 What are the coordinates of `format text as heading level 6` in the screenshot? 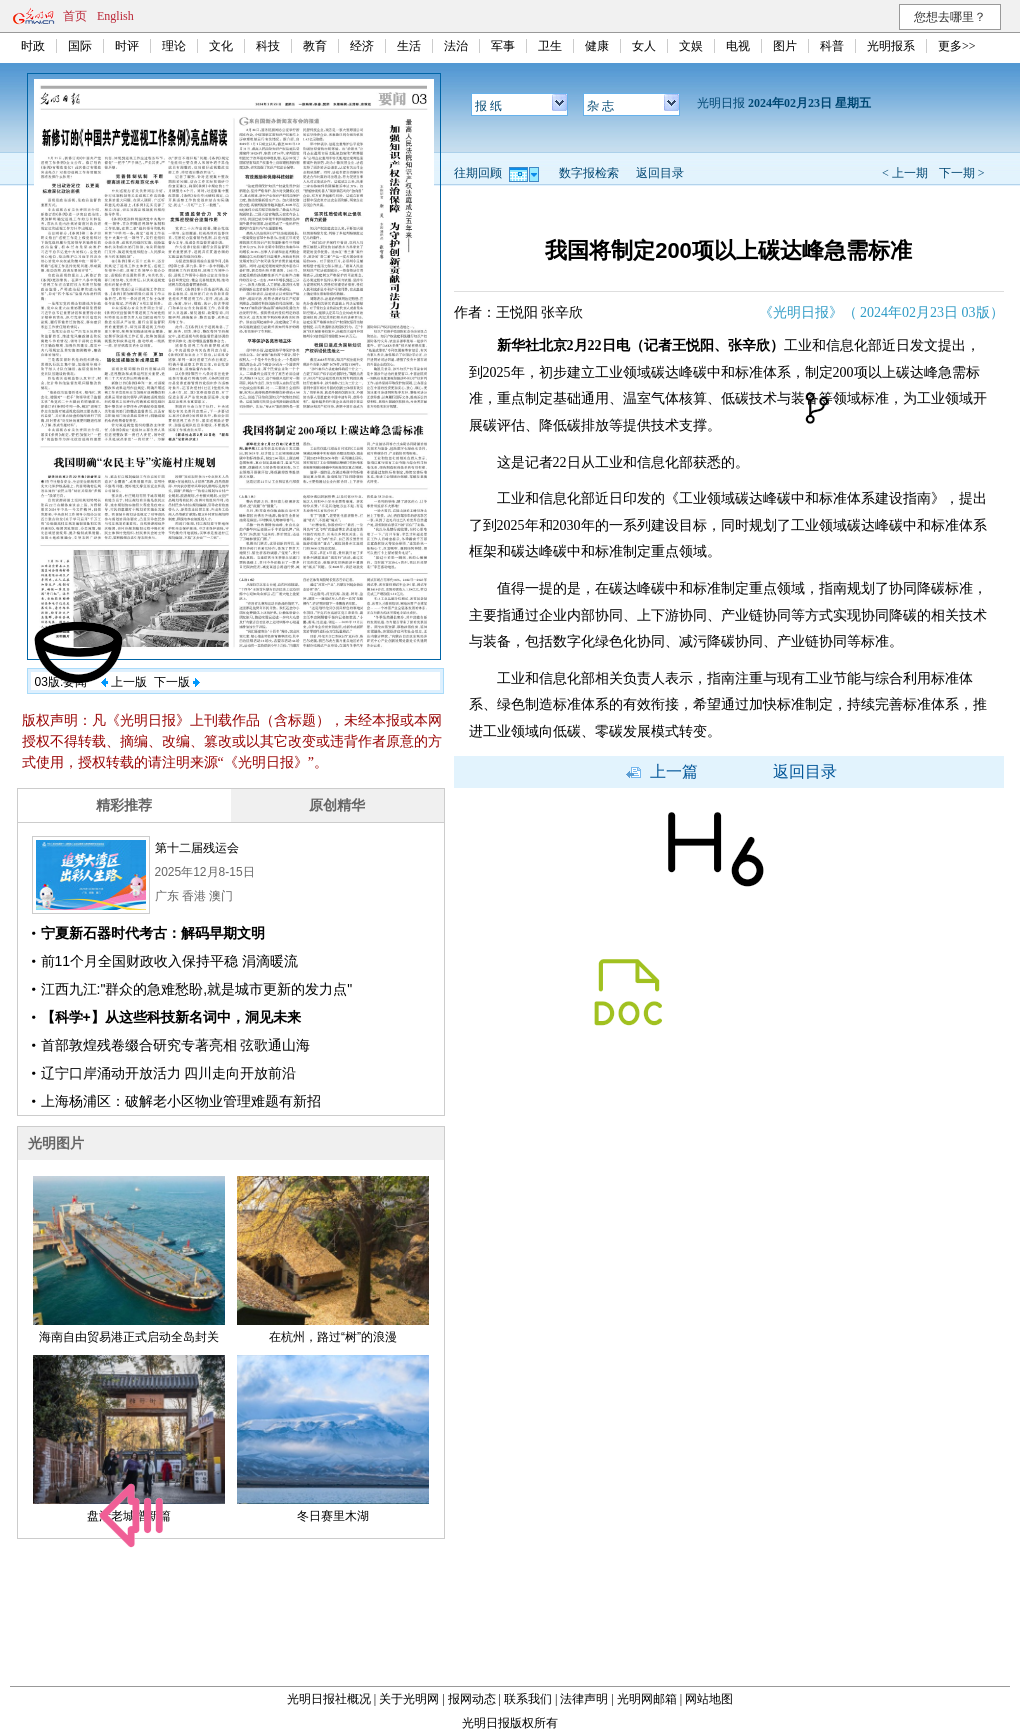 It's located at (710, 847).